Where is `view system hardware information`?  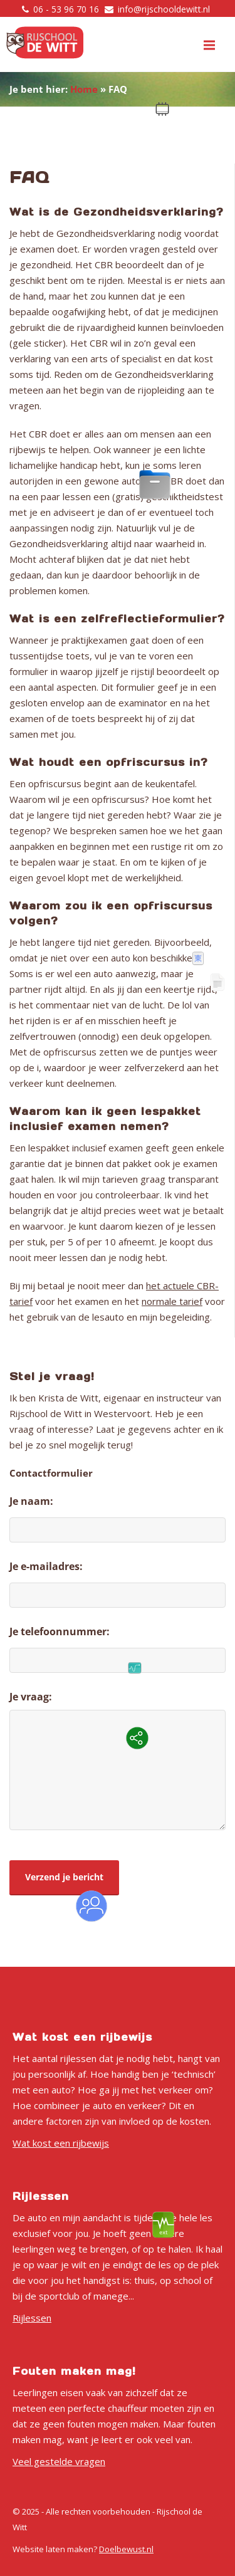 view system hardware information is located at coordinates (162, 108).